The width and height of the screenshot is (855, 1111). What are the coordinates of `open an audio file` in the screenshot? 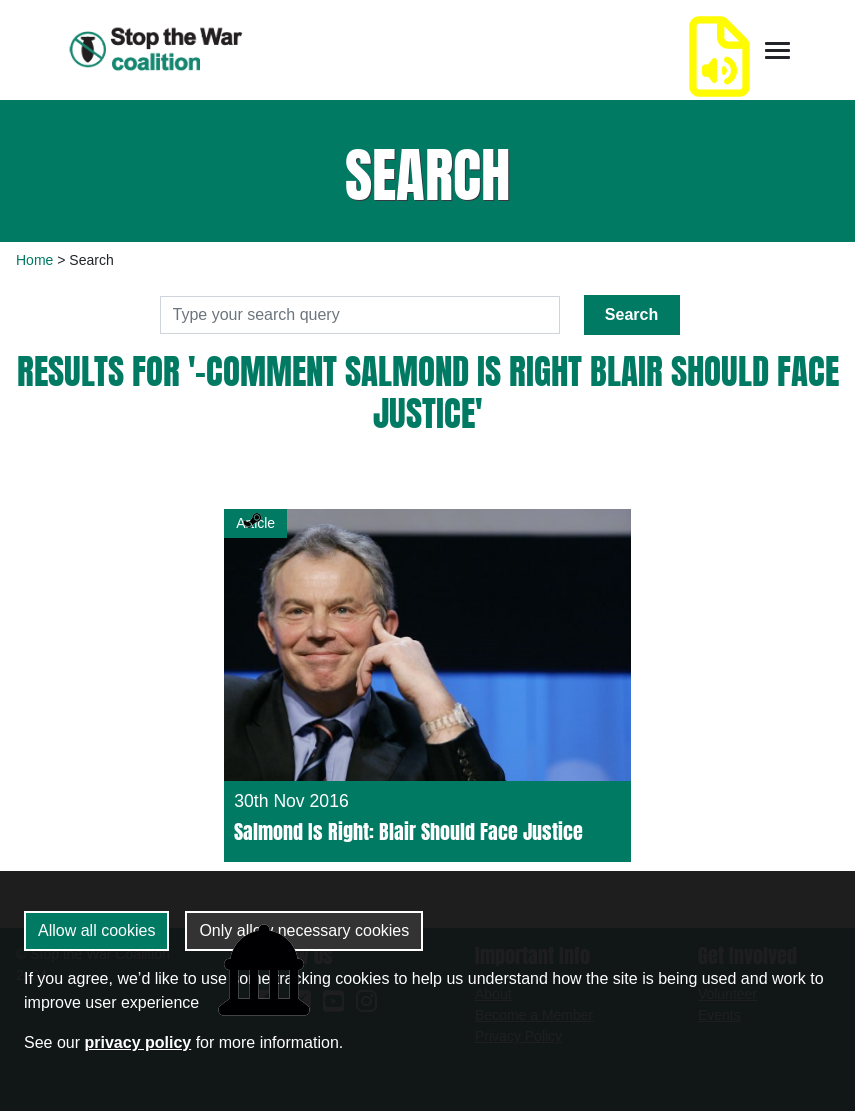 It's located at (719, 56).